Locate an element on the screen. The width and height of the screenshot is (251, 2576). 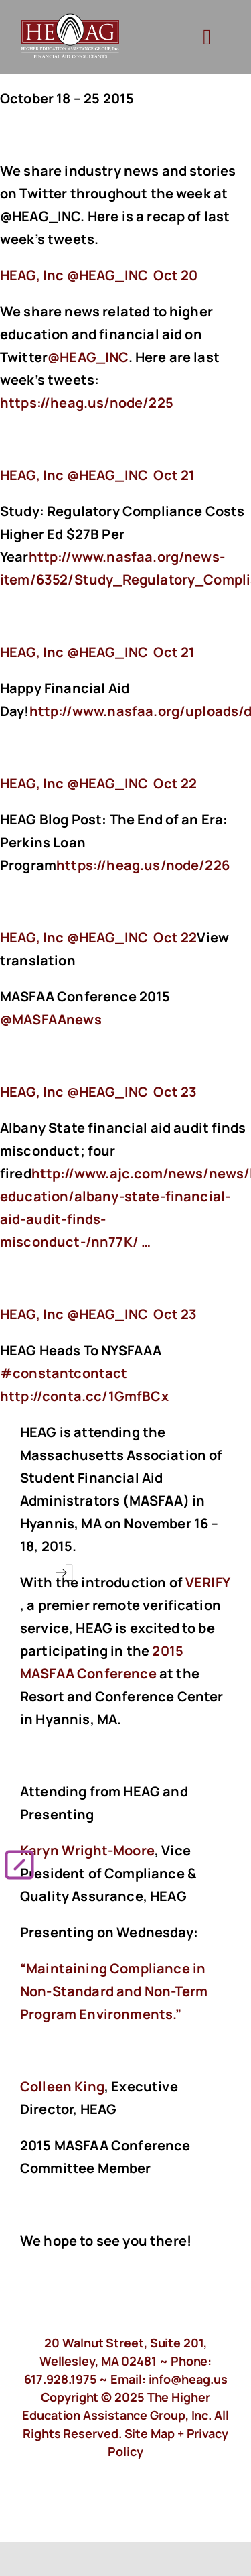
sign in to your account is located at coordinates (66, 1573).